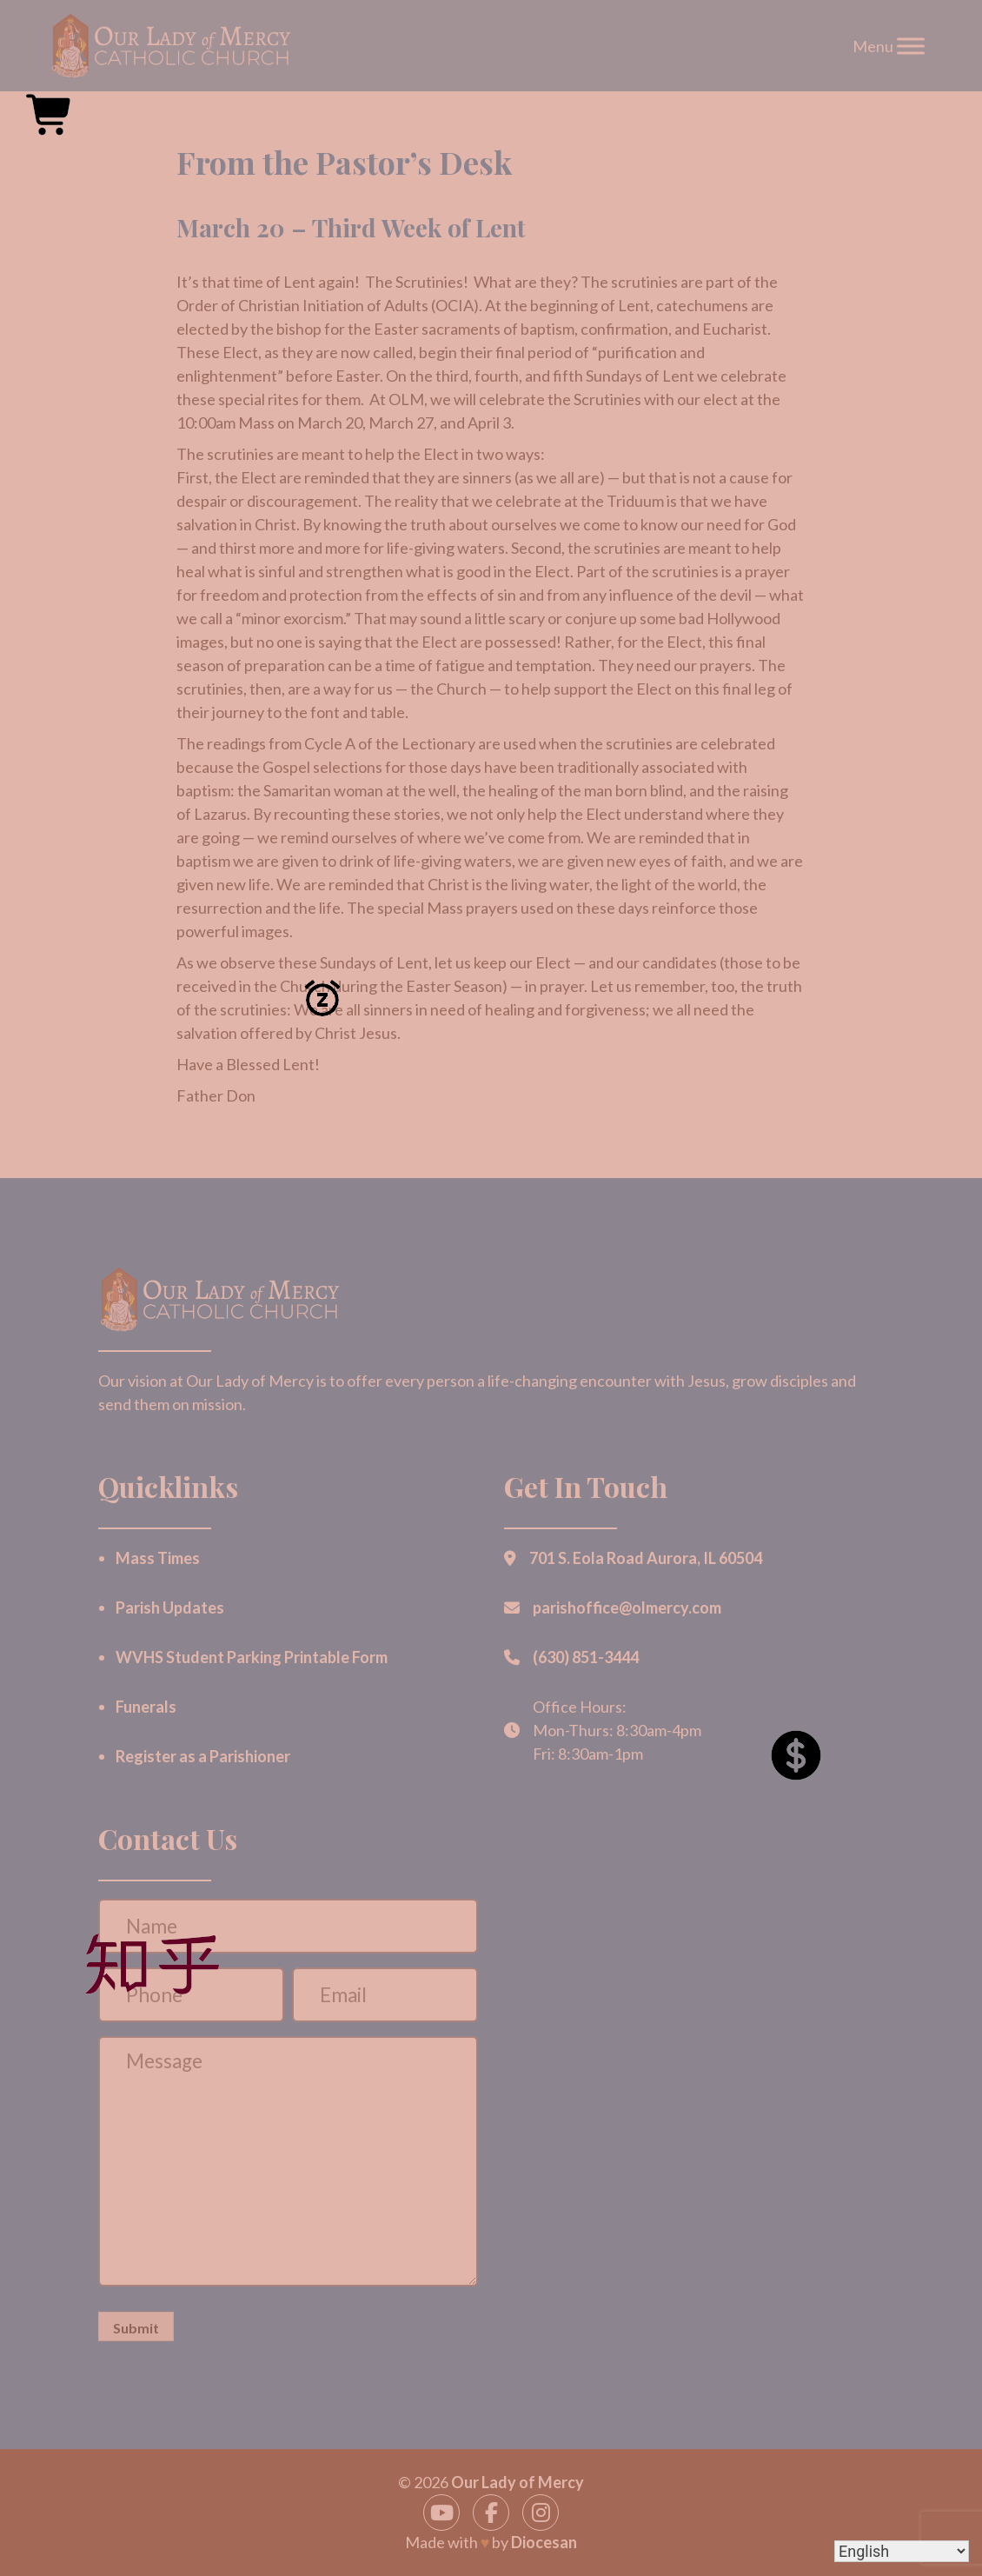 The height and width of the screenshot is (2576, 982). I want to click on view your shopping cart, so click(50, 115).